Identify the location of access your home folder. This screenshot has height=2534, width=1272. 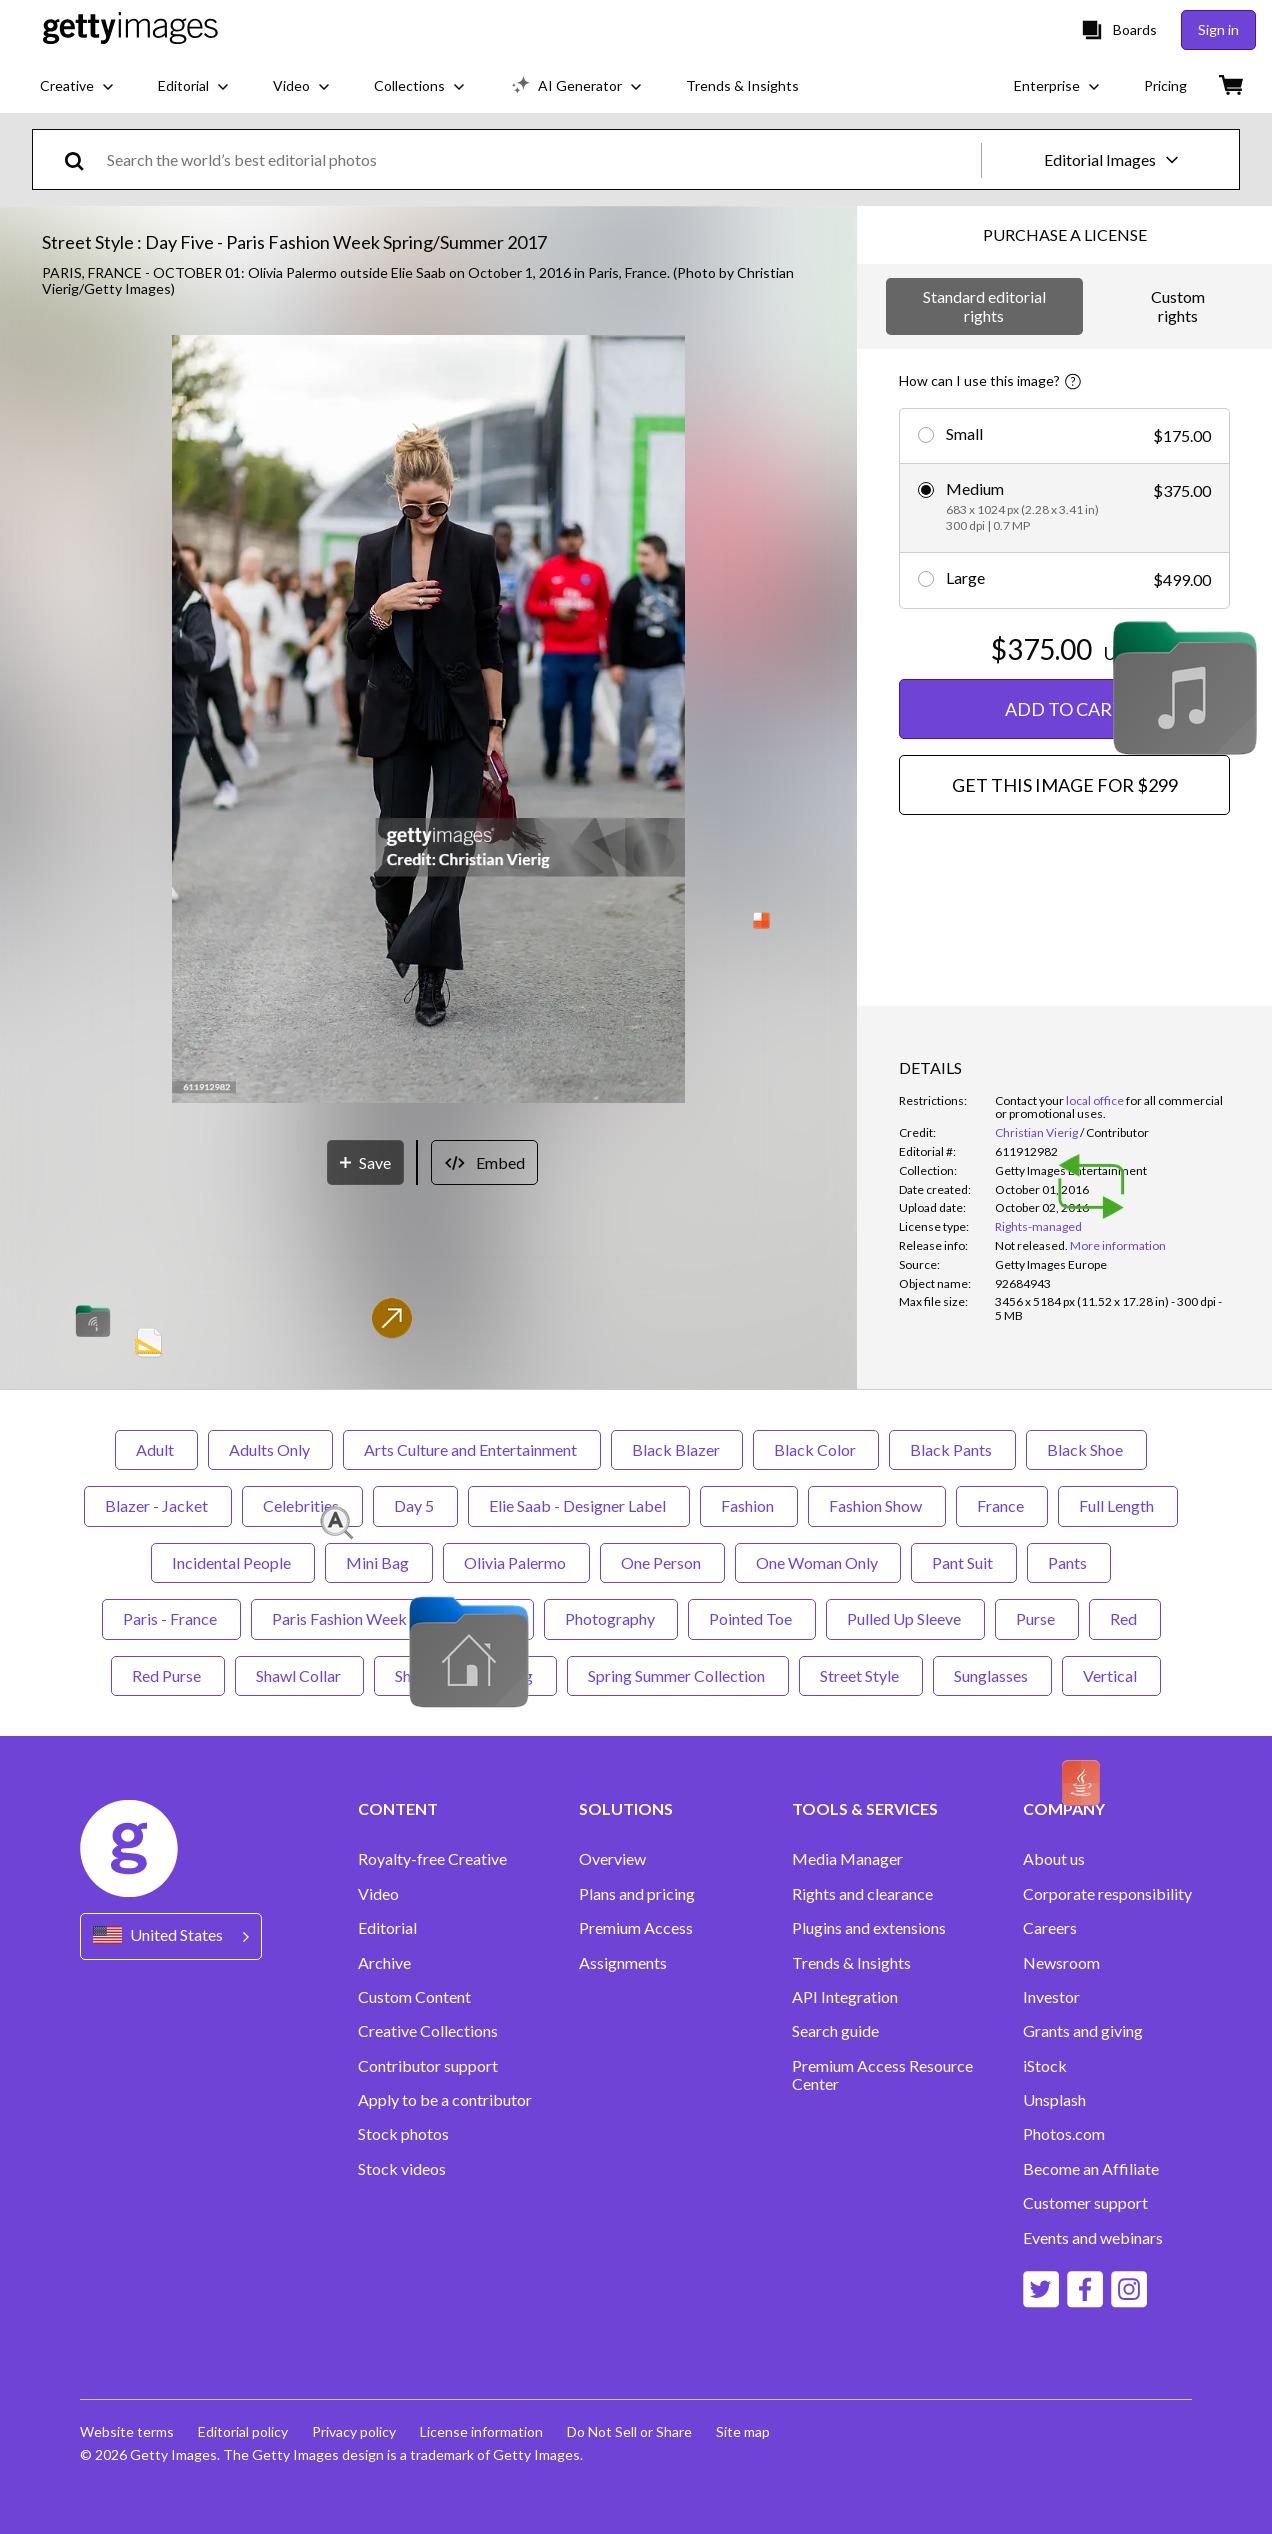
(469, 1652).